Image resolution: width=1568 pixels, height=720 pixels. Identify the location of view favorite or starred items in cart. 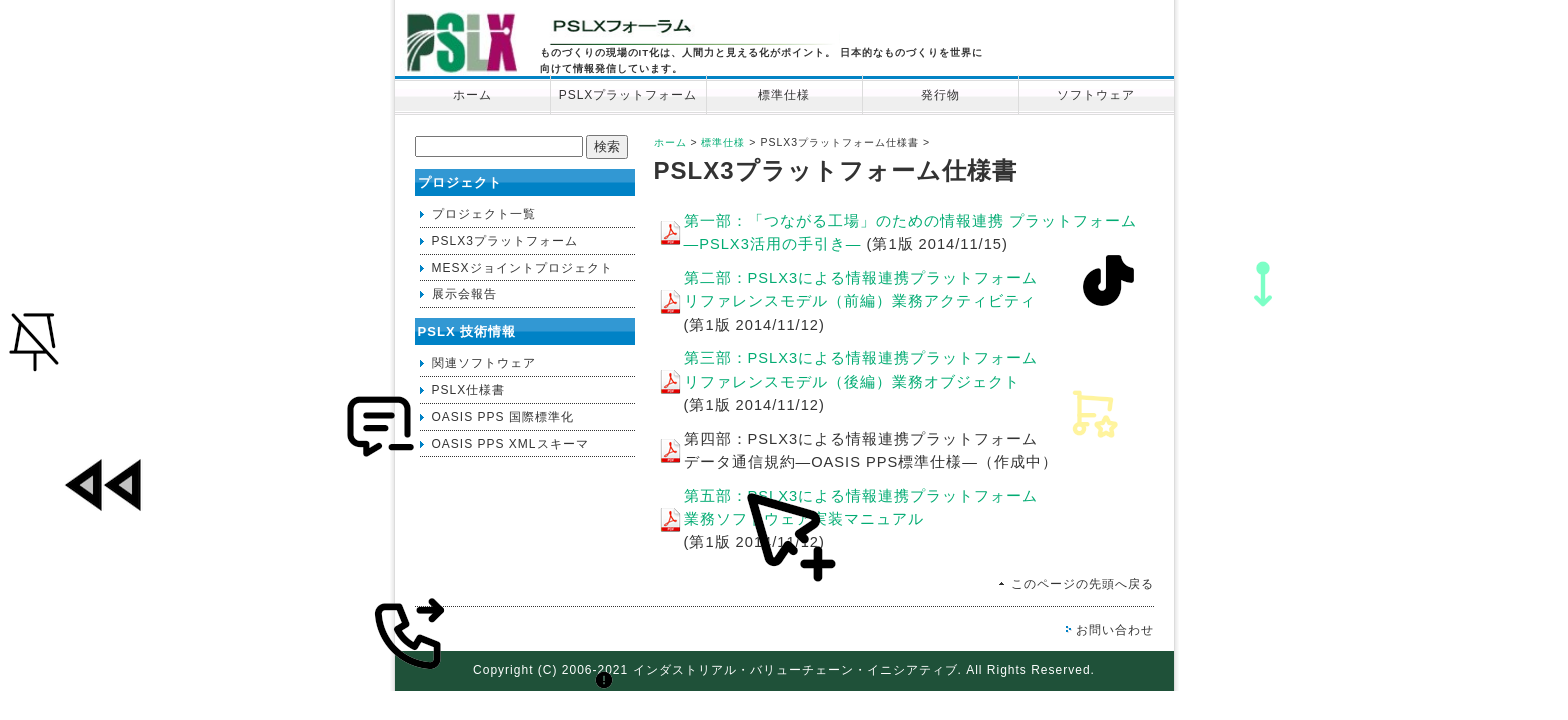
(1093, 413).